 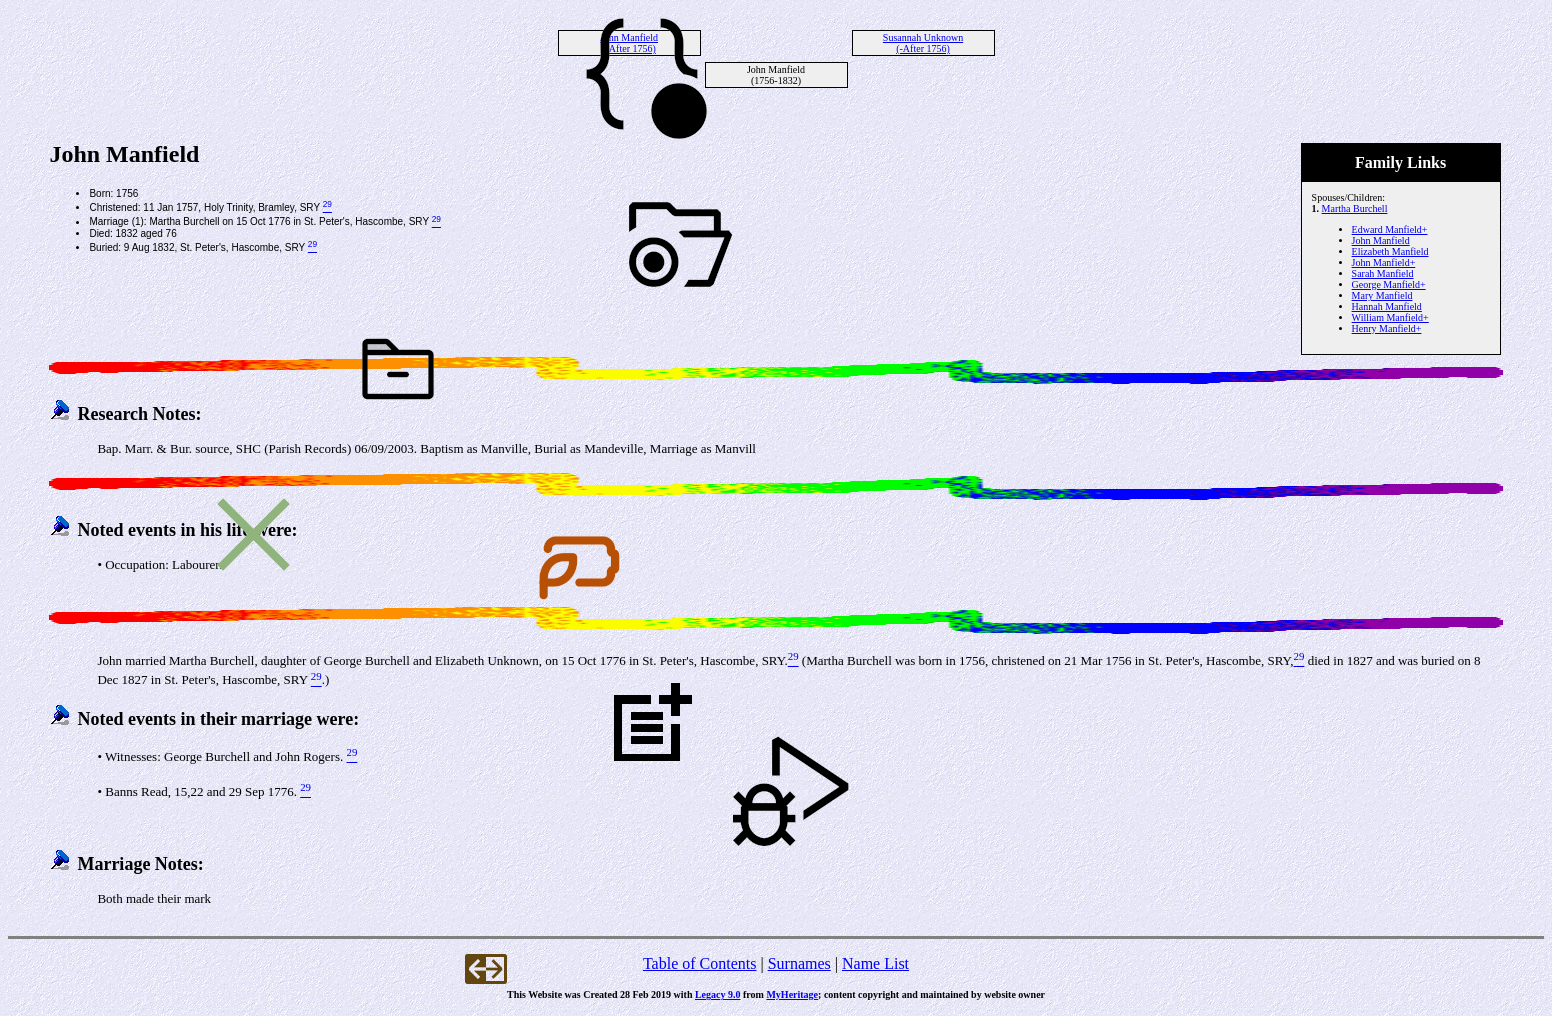 What do you see at coordinates (678, 244) in the screenshot?
I see `expanded root directory in file explorer` at bounding box center [678, 244].